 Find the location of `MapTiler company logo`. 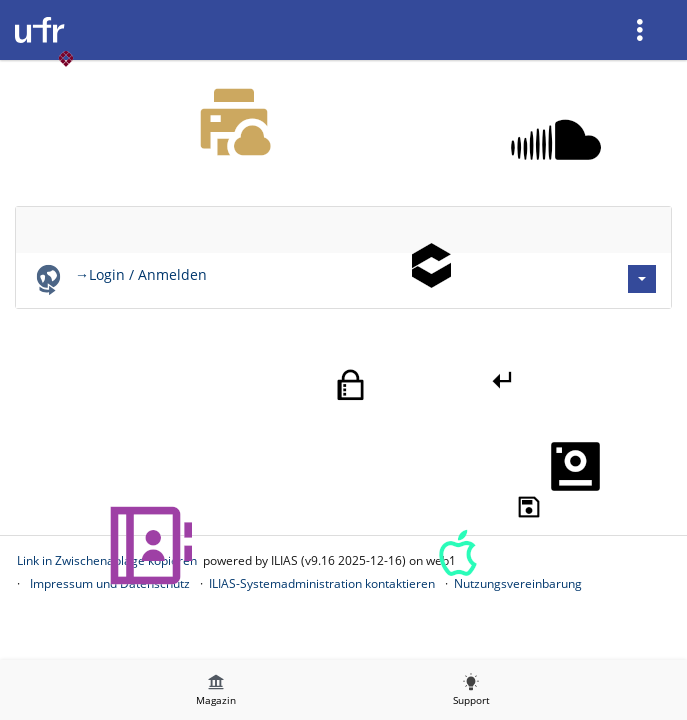

MapTiler company logo is located at coordinates (66, 59).